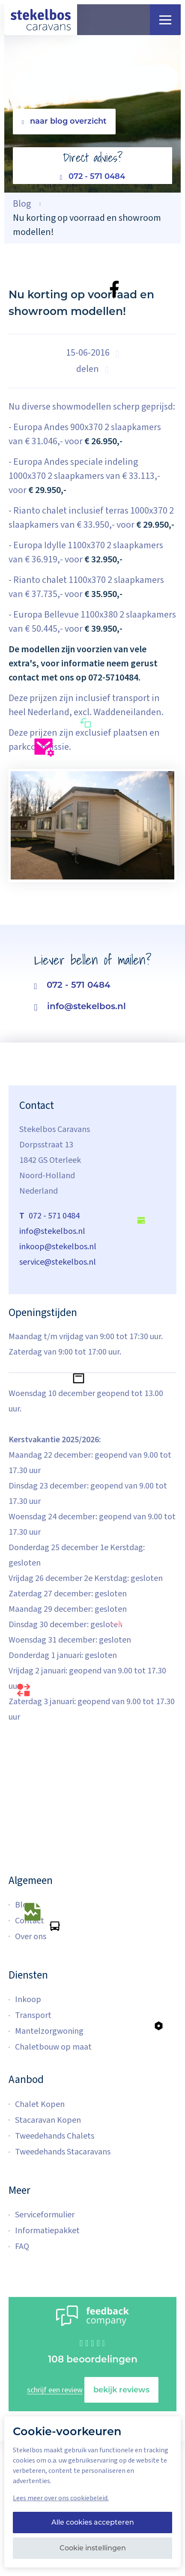  Describe the element at coordinates (114, 289) in the screenshot. I see `open Facebook app` at that location.